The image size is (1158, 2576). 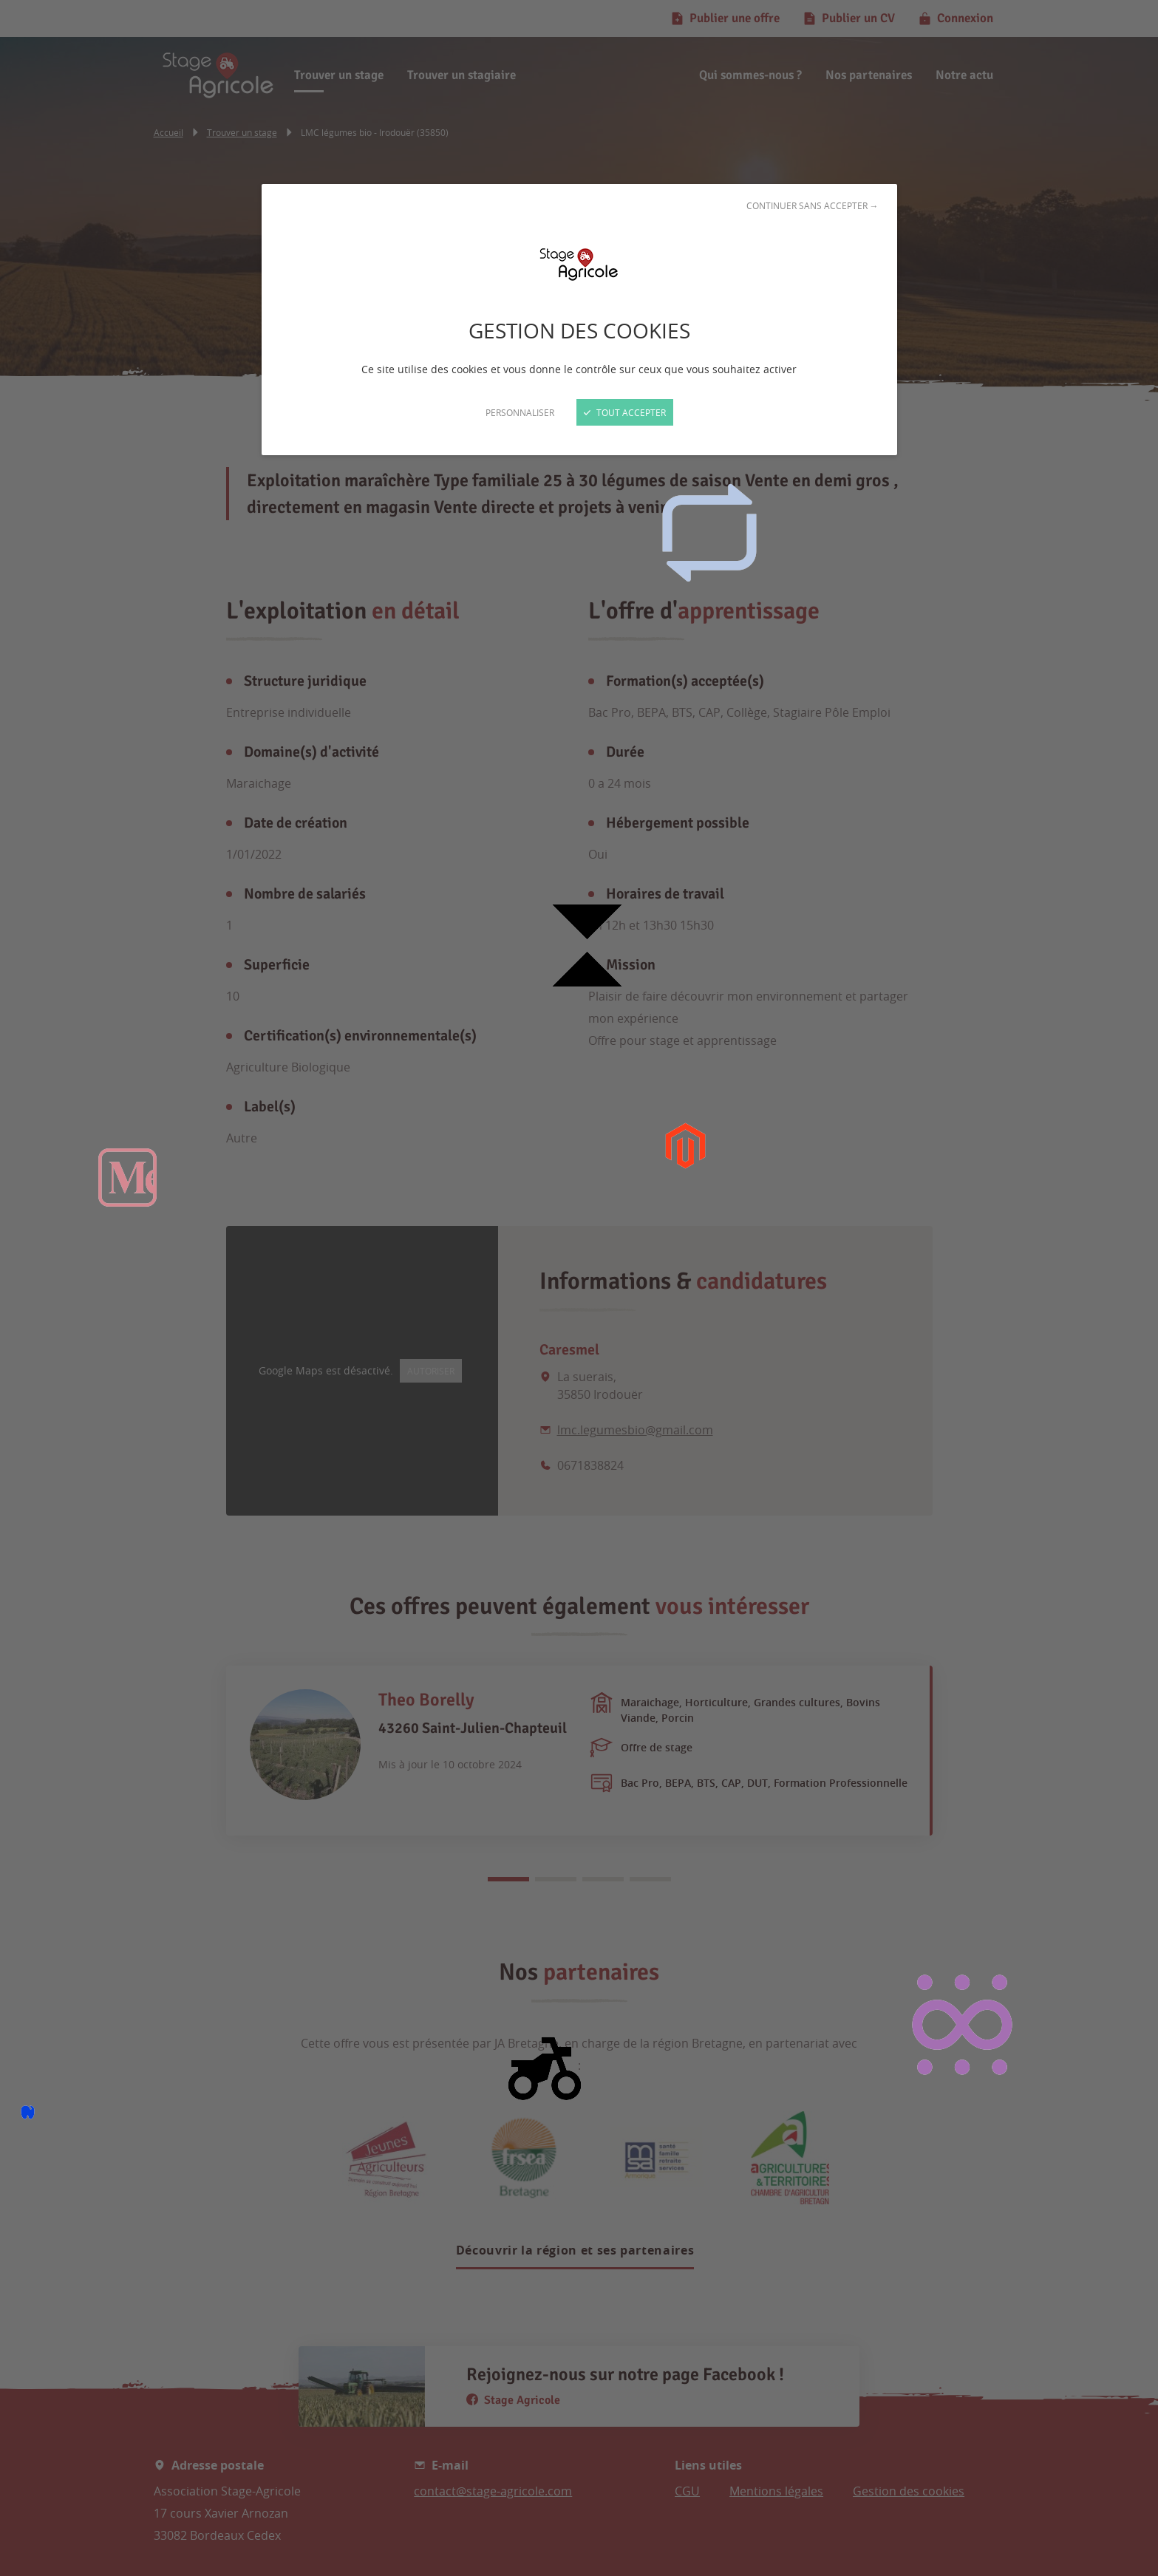 I want to click on enable repeat or loop playback, so click(x=709, y=533).